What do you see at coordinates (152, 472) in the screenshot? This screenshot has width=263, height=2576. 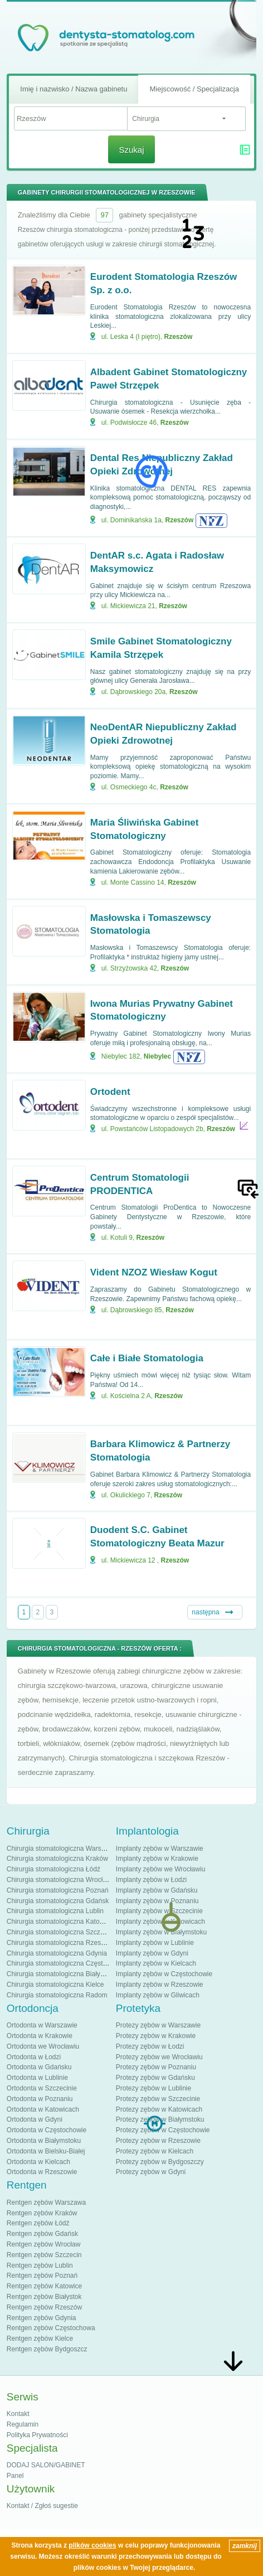 I see `cypress testing framework logo` at bounding box center [152, 472].